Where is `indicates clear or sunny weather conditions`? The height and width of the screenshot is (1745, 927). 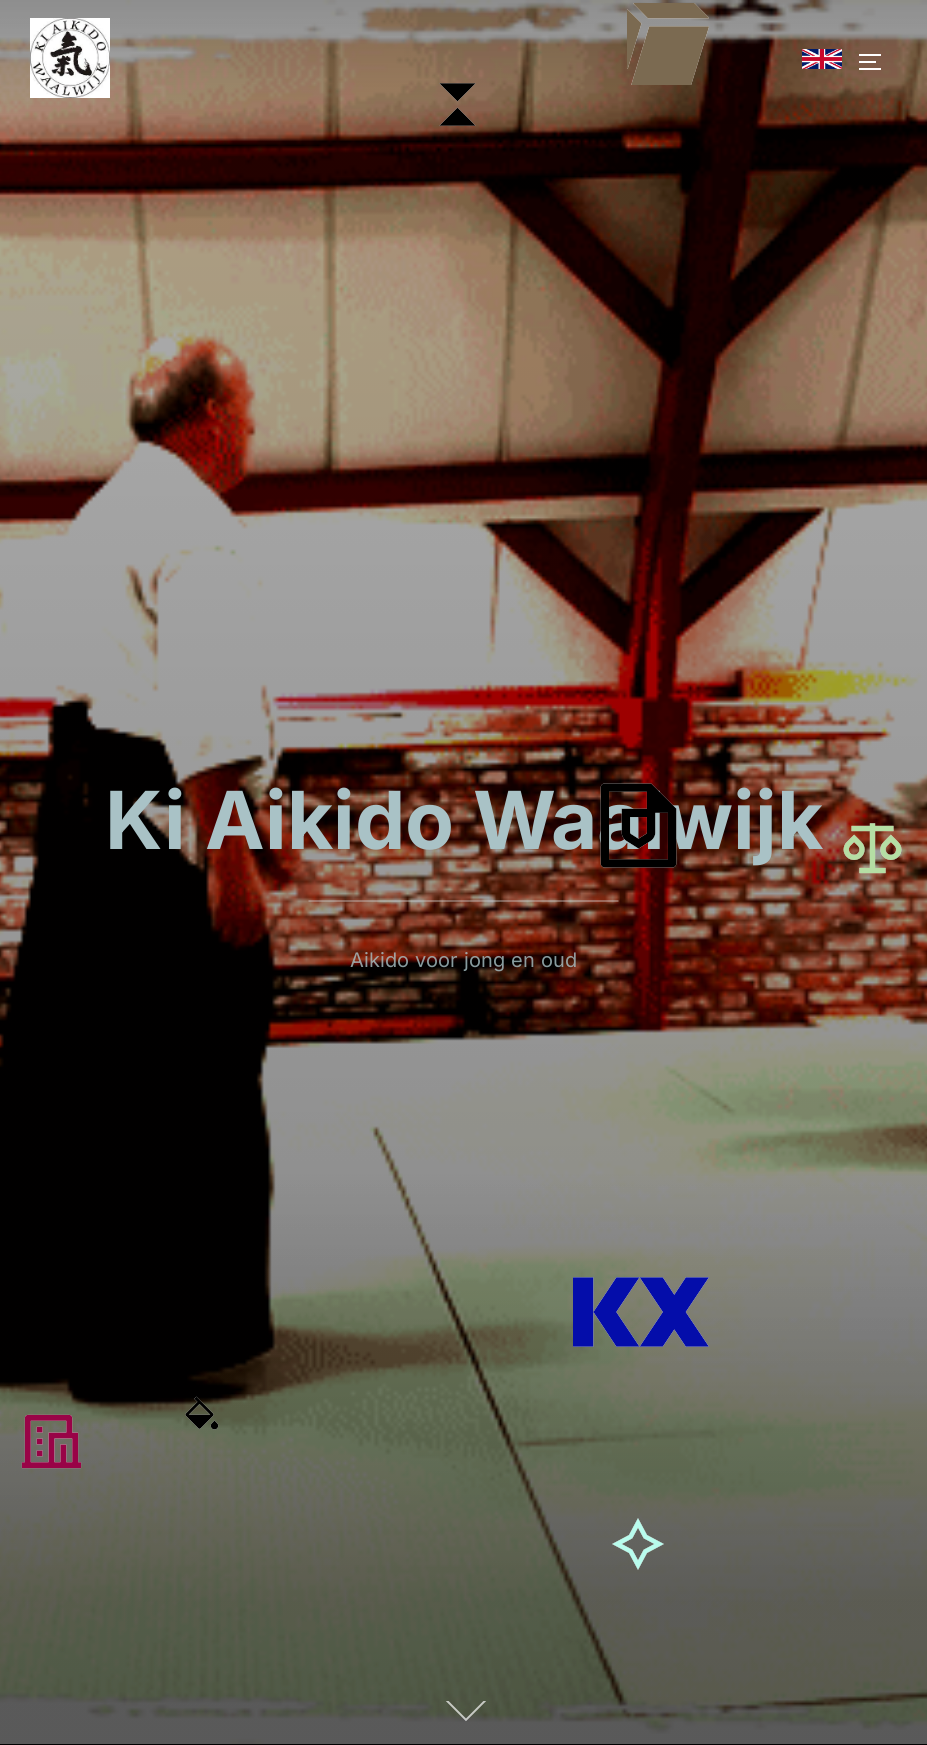
indicates clear or sunny weather conditions is located at coordinates (638, 1544).